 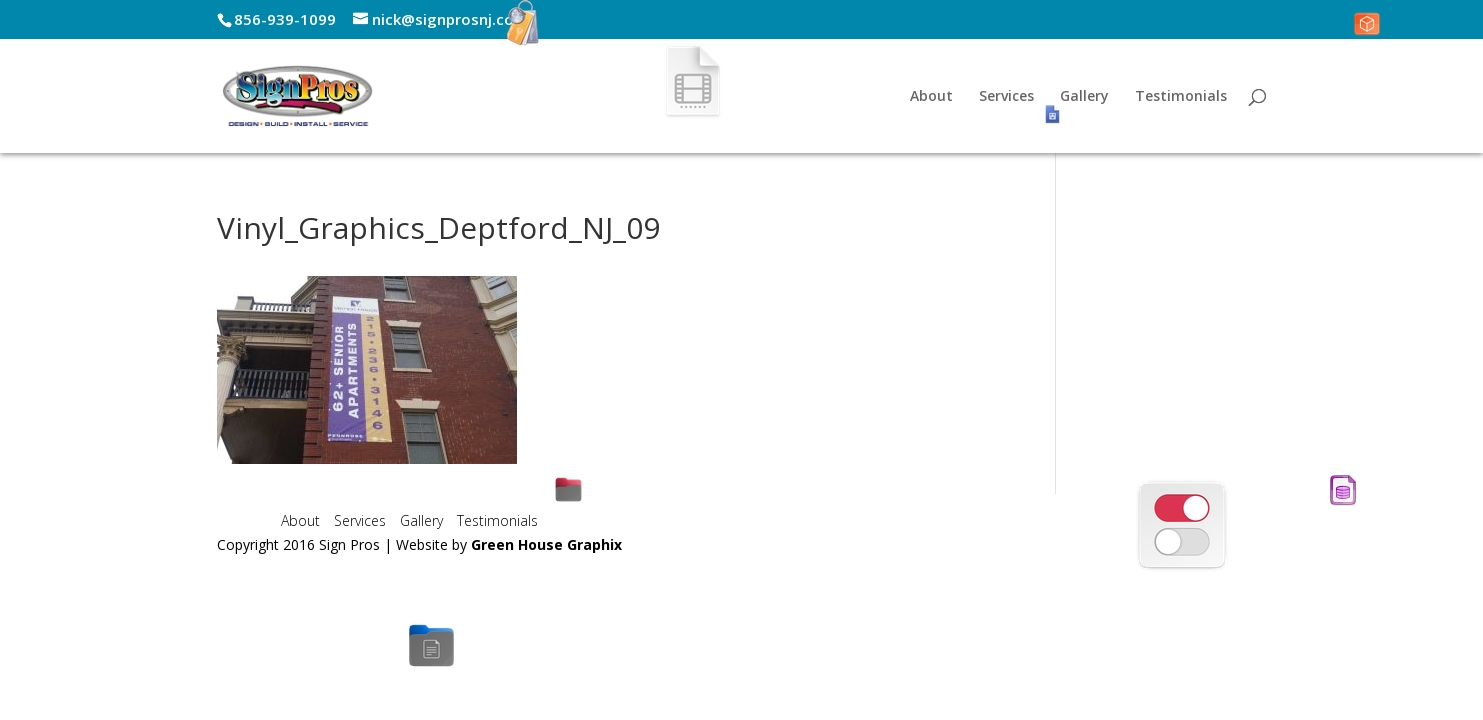 I want to click on open a 3D model file in OBJ format, so click(x=1367, y=23).